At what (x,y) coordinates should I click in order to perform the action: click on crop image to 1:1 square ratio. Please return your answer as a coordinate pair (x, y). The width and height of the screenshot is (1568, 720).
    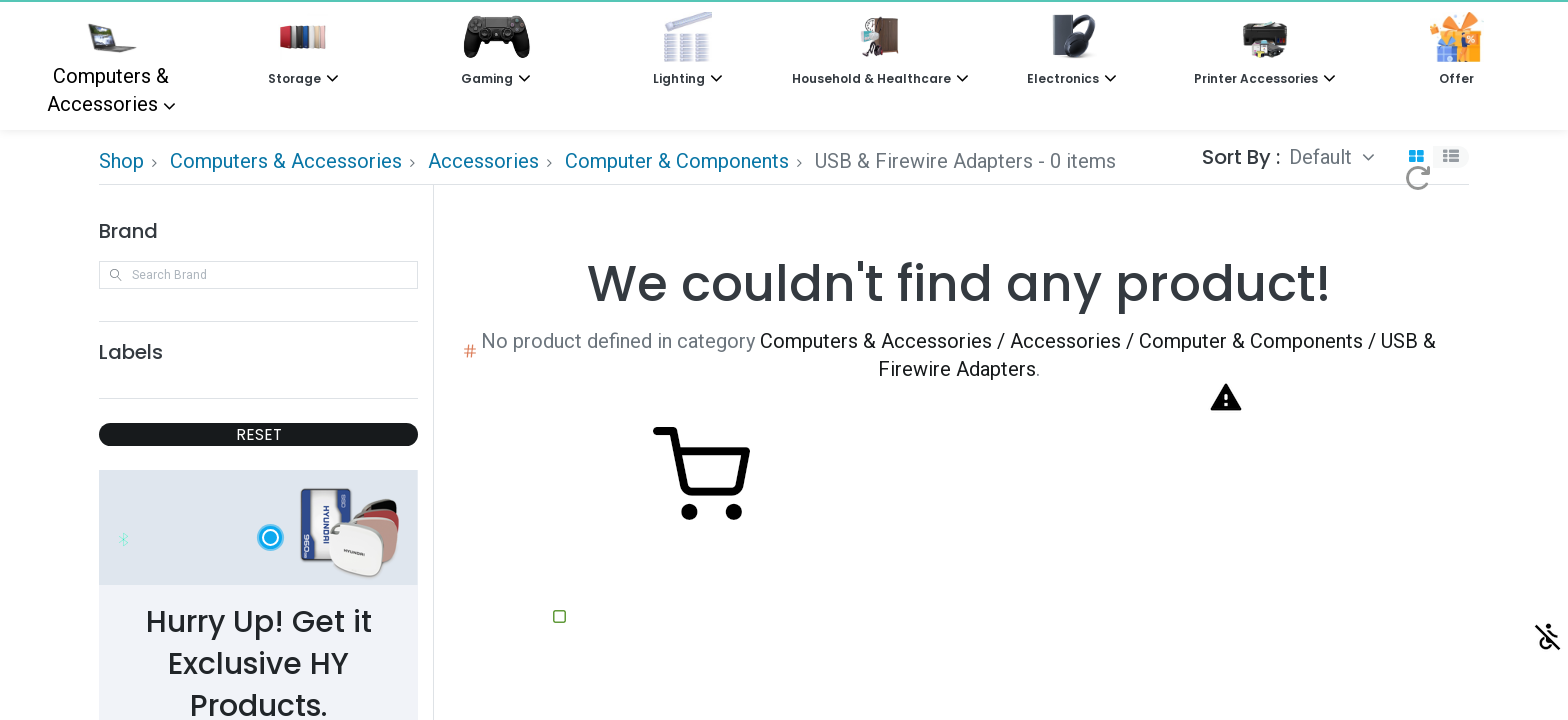
    Looking at the image, I should click on (559, 616).